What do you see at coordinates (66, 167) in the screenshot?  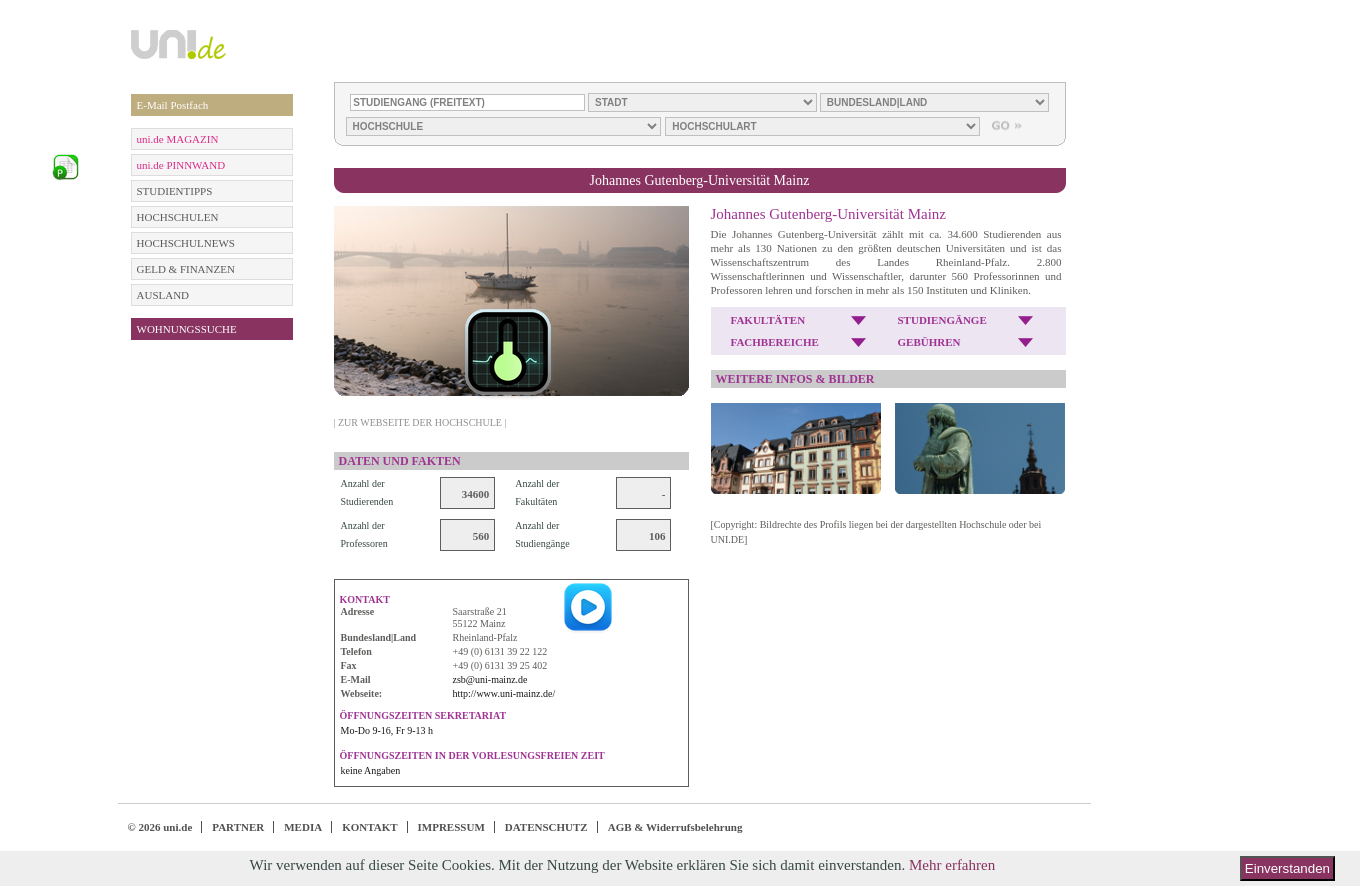 I see `open FreeOffice PlanMaker spreadsheet application` at bounding box center [66, 167].